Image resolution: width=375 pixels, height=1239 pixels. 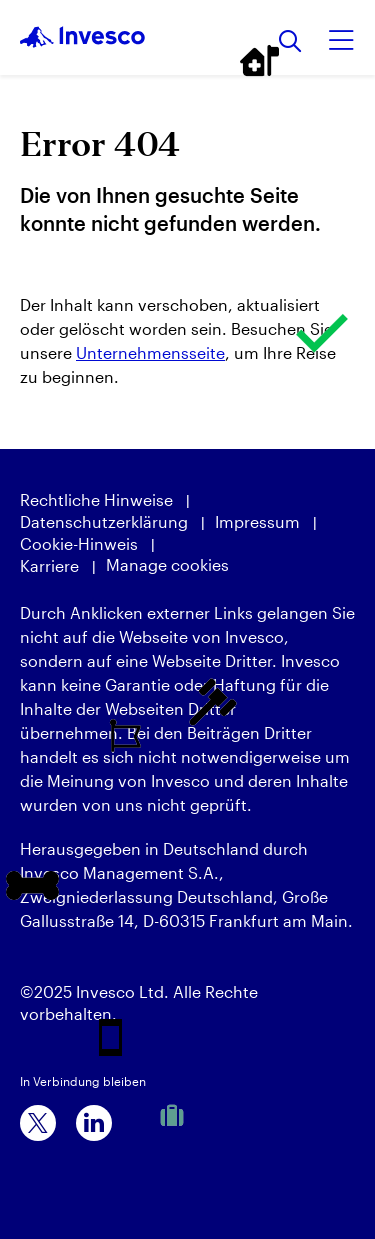 What do you see at coordinates (125, 735) in the screenshot?
I see `flag or bookmark an item` at bounding box center [125, 735].